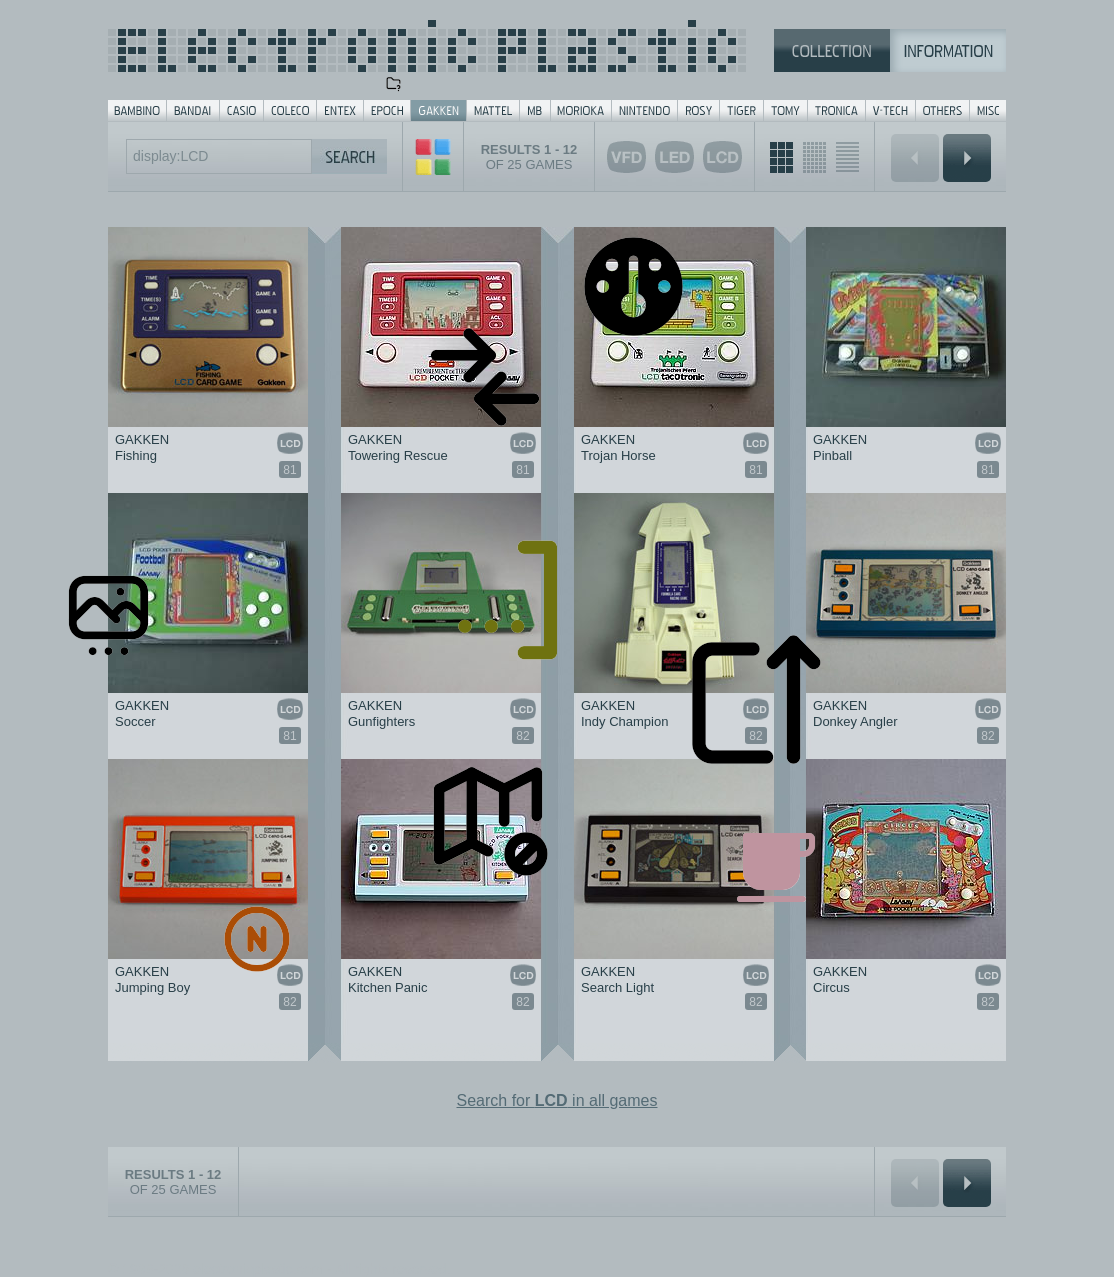  What do you see at coordinates (393, 83) in the screenshot?
I see `unknown or unidentified folder` at bounding box center [393, 83].